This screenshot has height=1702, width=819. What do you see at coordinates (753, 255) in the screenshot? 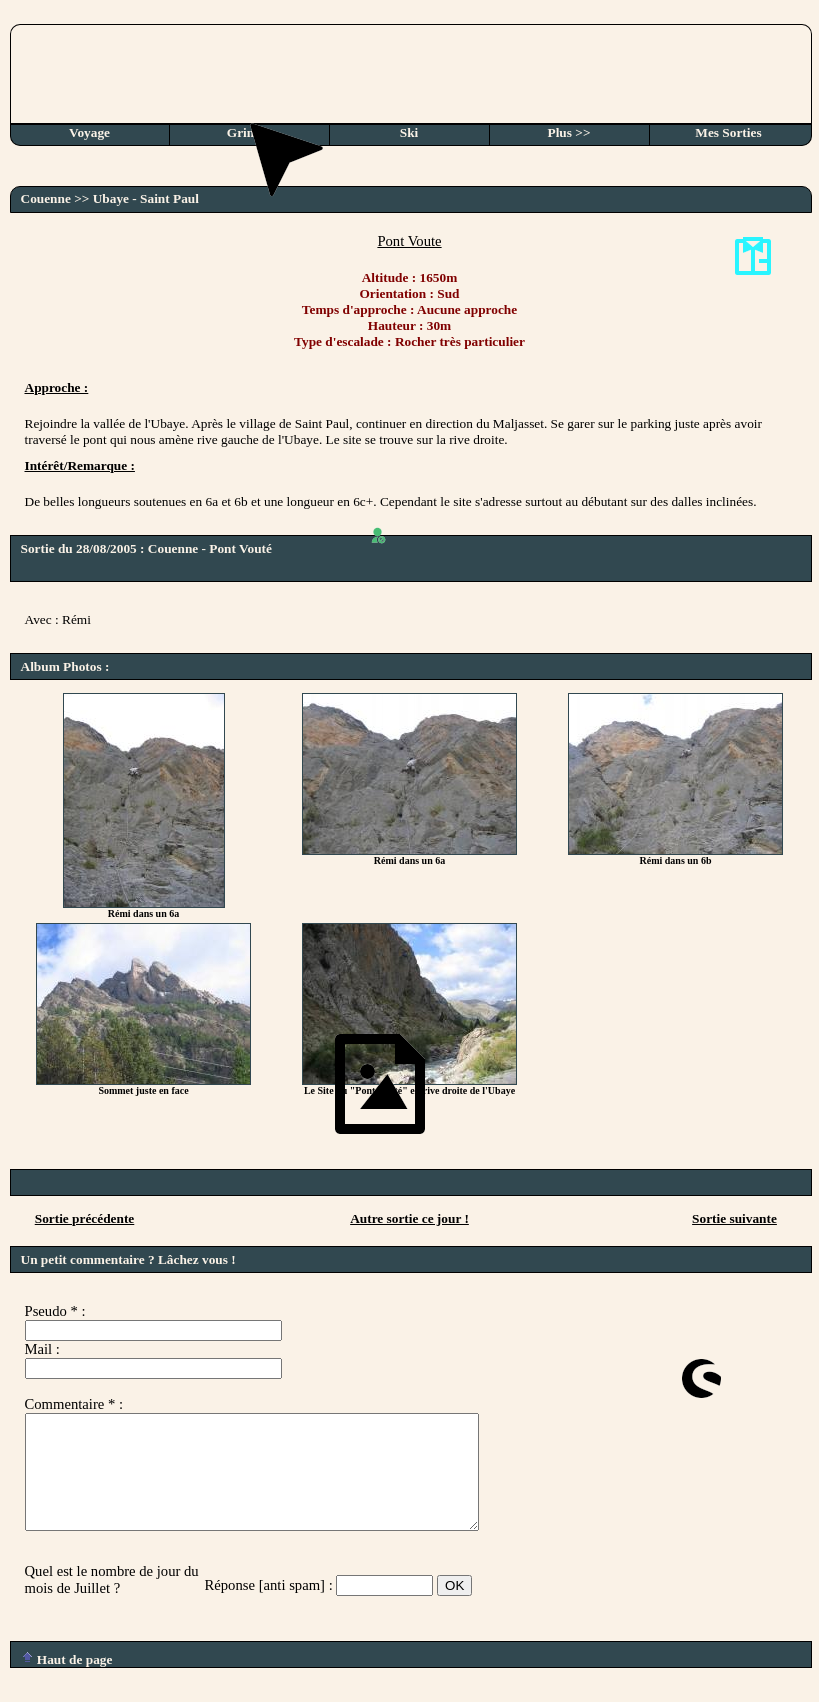
I see `view clothing or apparel options` at bounding box center [753, 255].